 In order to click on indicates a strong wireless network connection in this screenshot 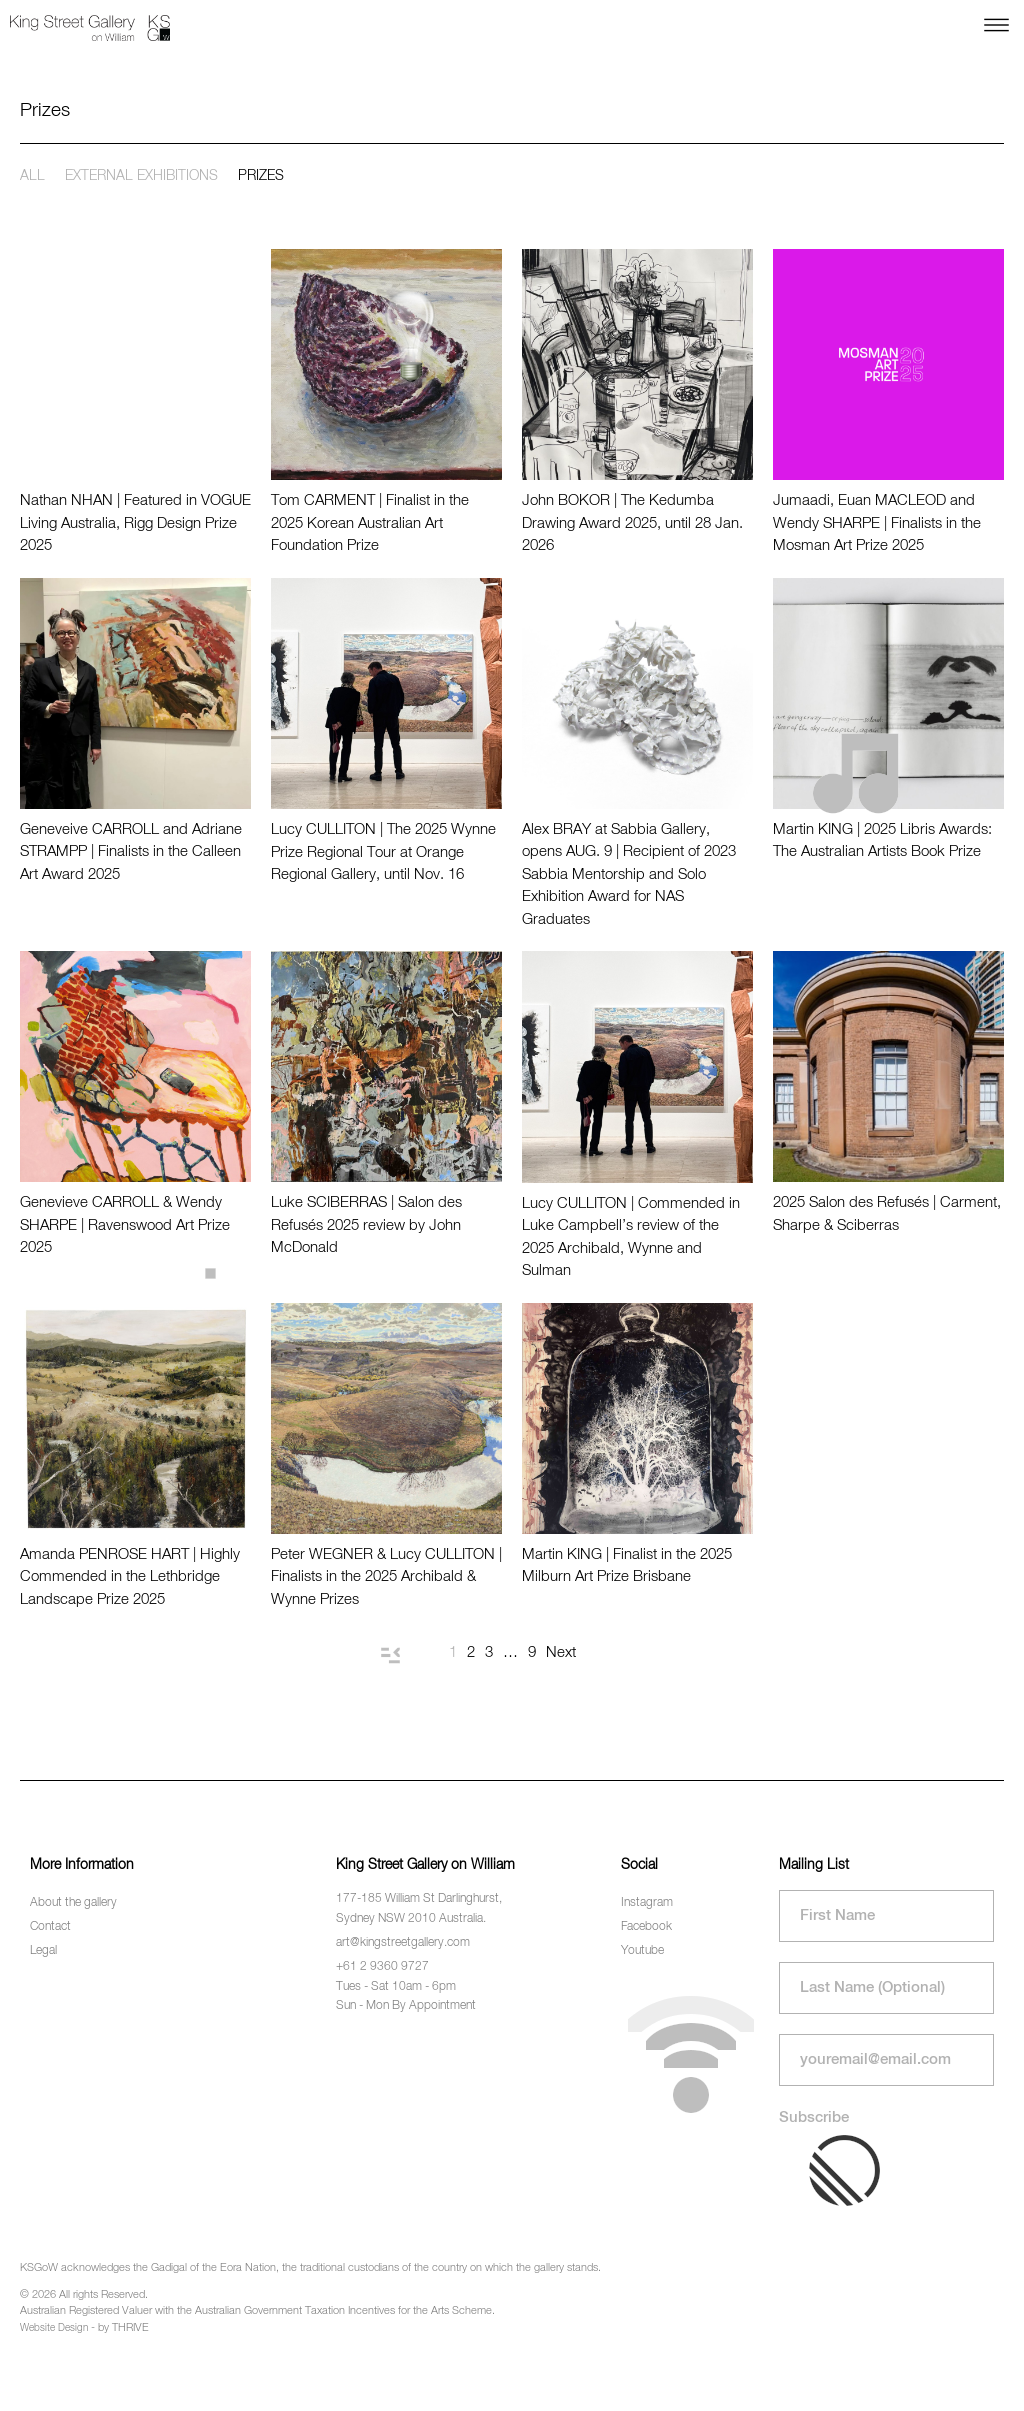, I will do `click(691, 2050)`.